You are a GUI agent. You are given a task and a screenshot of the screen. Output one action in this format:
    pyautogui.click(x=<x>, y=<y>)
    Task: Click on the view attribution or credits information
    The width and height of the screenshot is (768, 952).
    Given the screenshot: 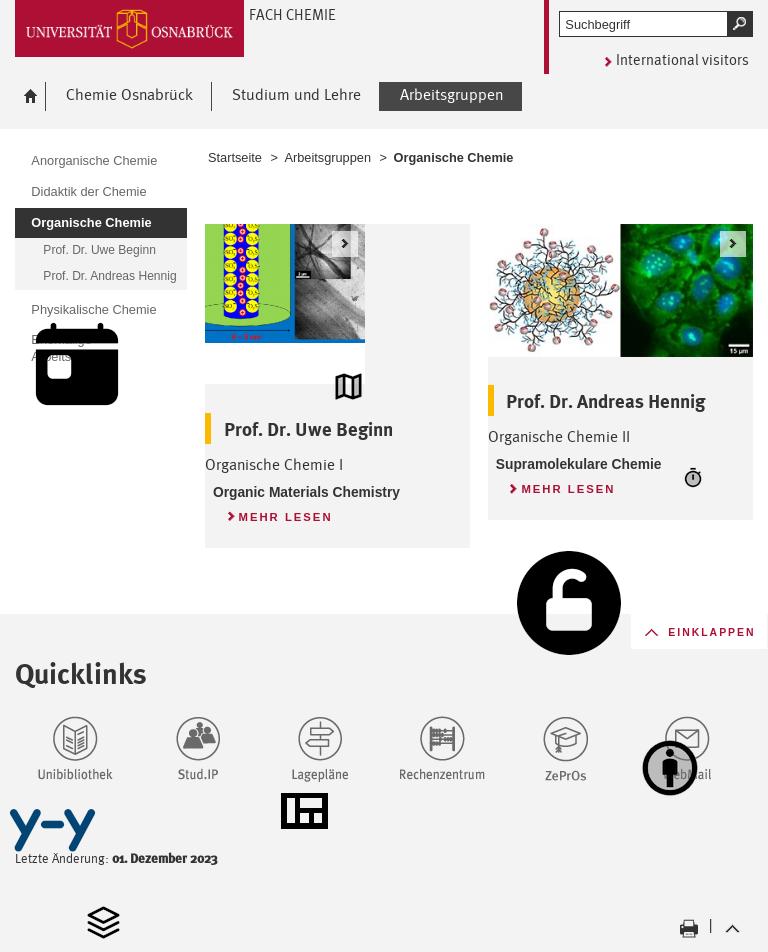 What is the action you would take?
    pyautogui.click(x=670, y=768)
    